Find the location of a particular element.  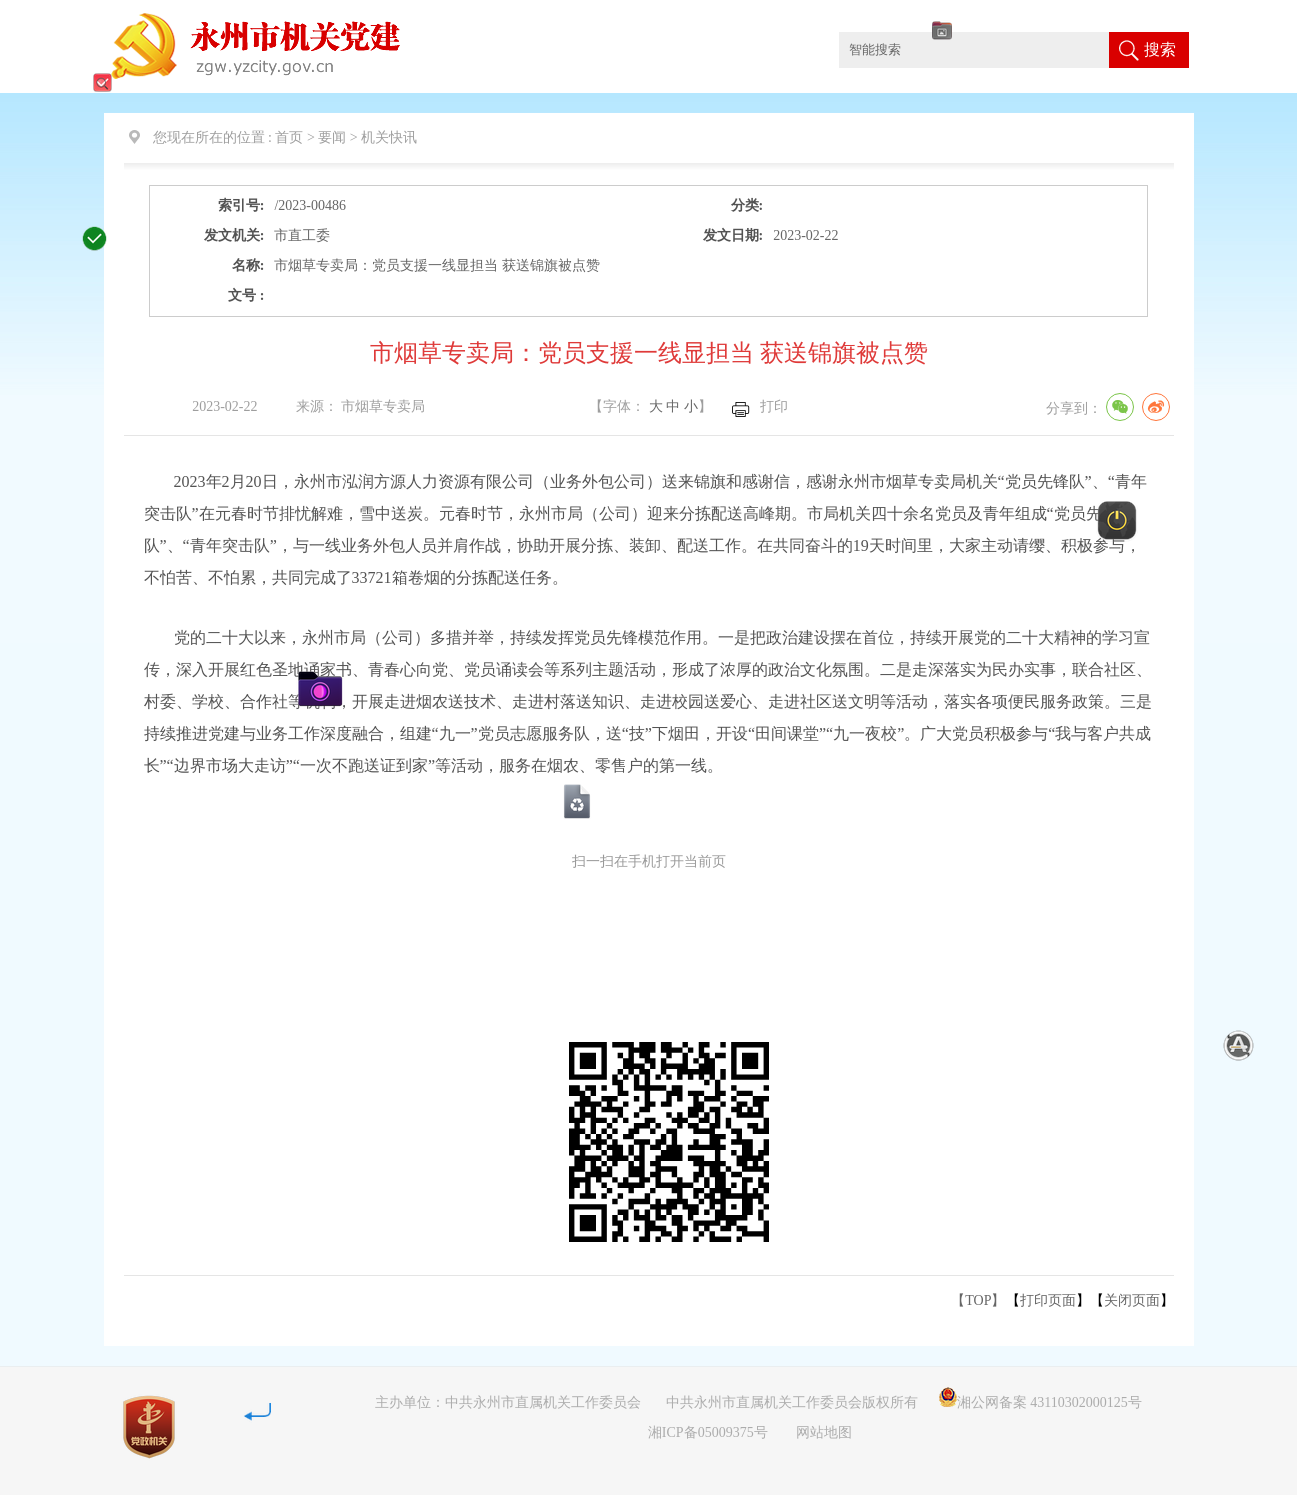

reply to an email message is located at coordinates (257, 1410).